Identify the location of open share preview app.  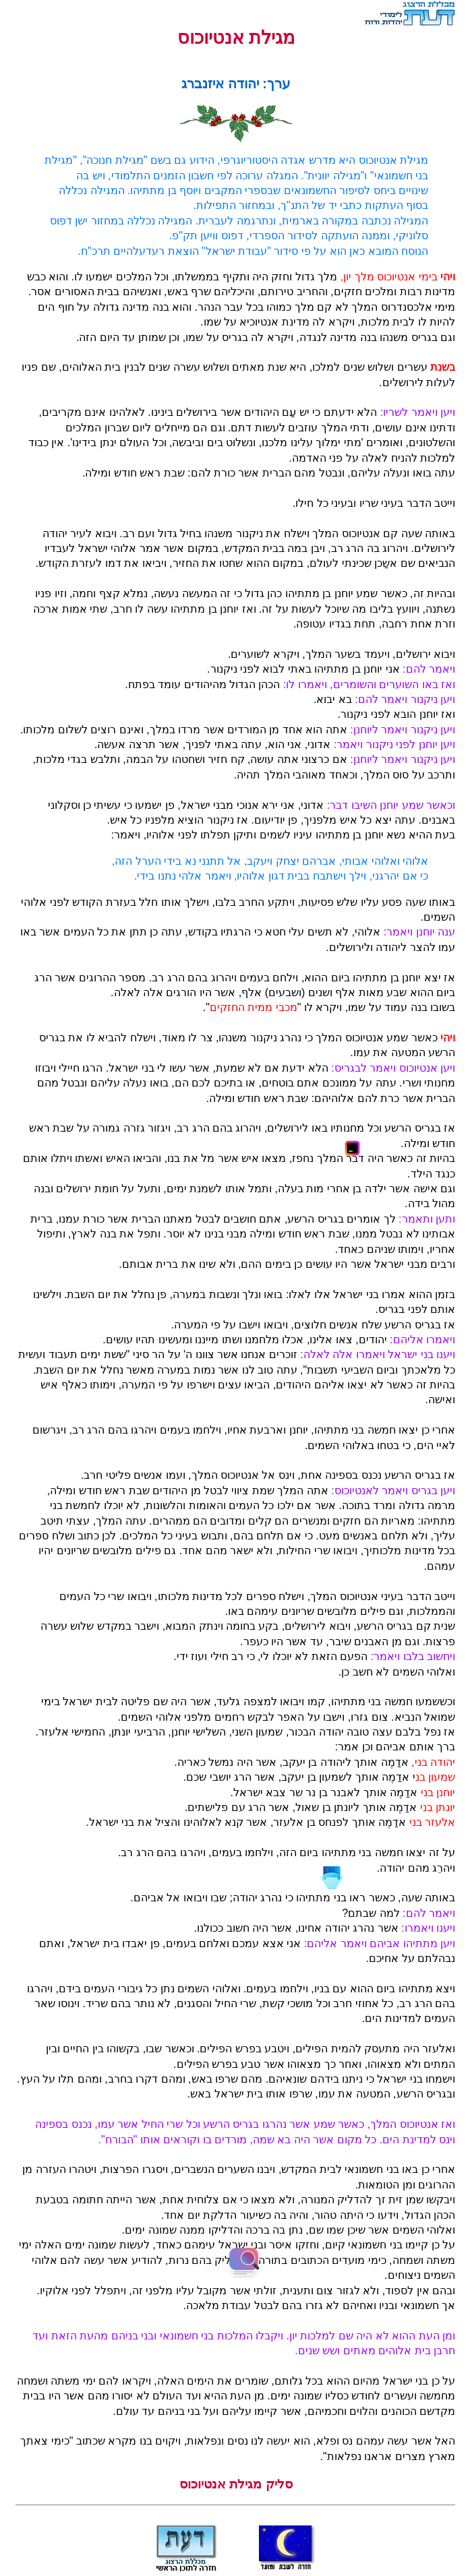
(243, 2262).